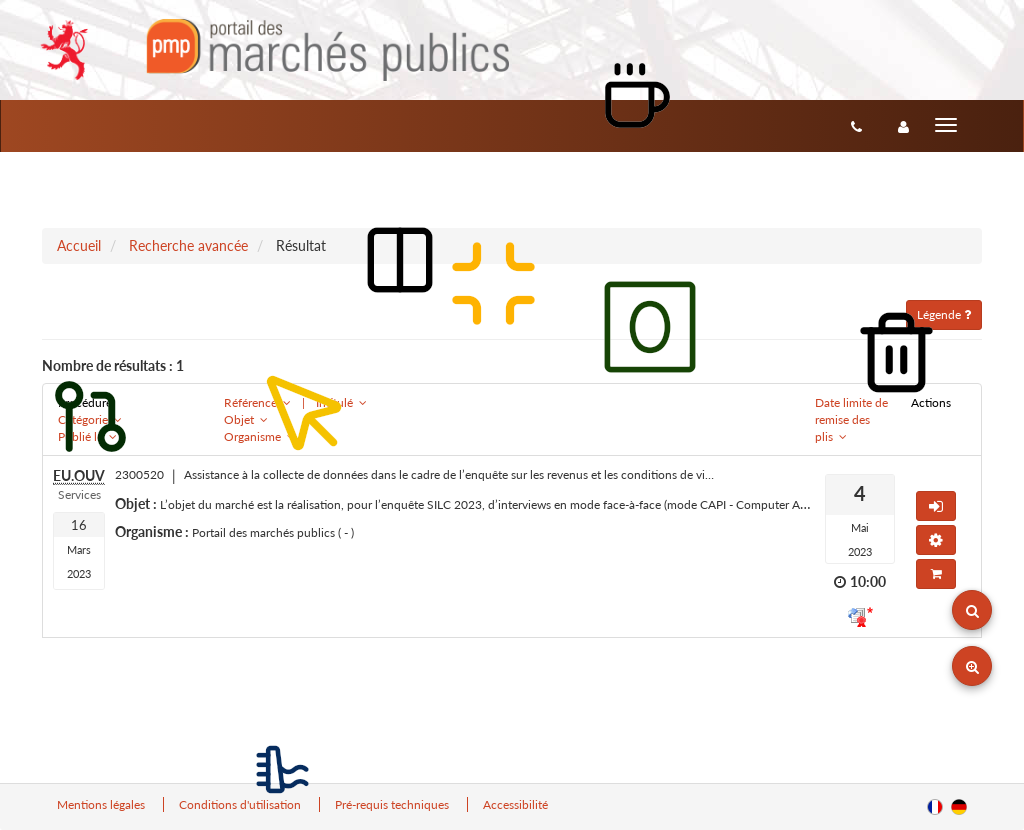 The height and width of the screenshot is (830, 1024). I want to click on water dam or reservoir infrastructure, so click(282, 769).